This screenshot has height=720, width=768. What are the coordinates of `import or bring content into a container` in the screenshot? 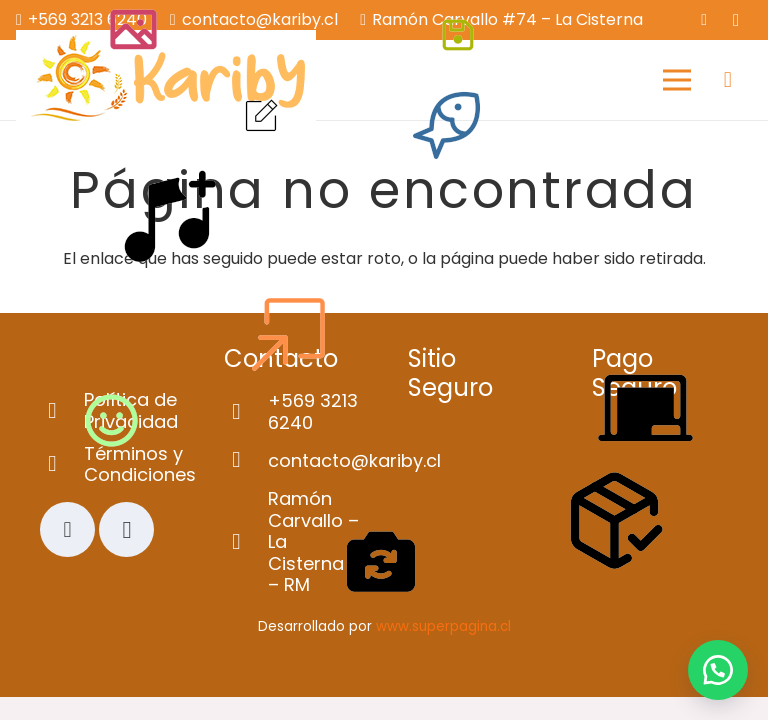 It's located at (288, 334).